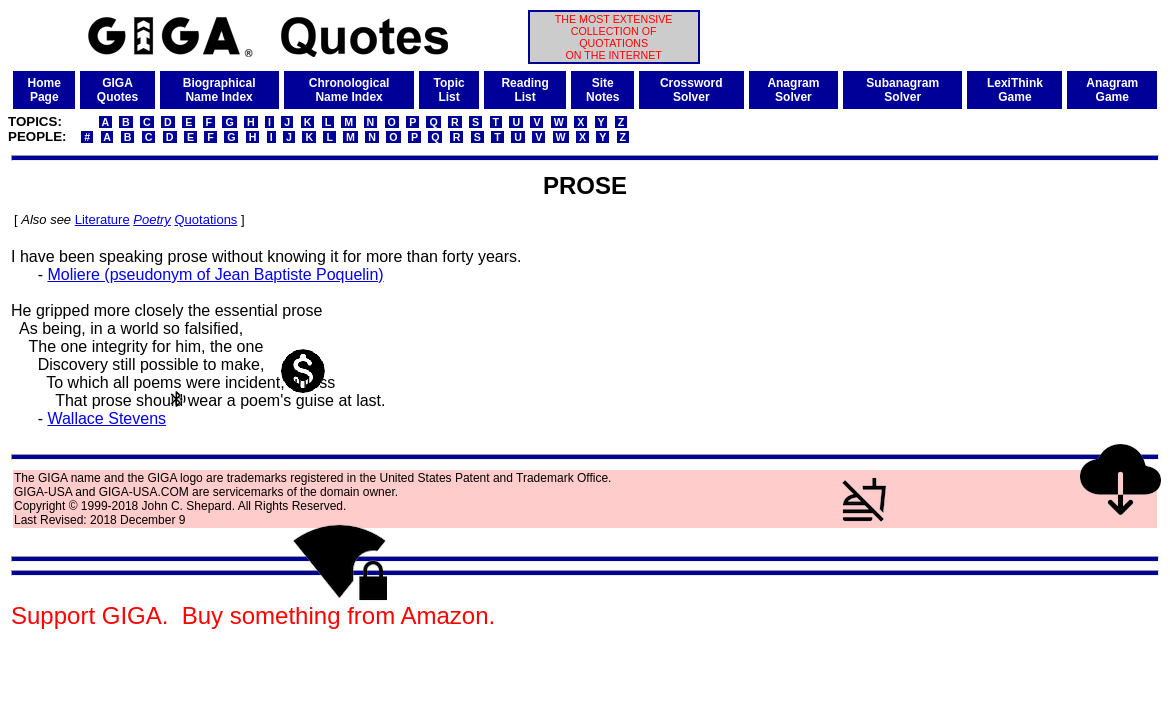 Image resolution: width=1170 pixels, height=720 pixels. I want to click on download file from cloud storage, so click(1120, 479).